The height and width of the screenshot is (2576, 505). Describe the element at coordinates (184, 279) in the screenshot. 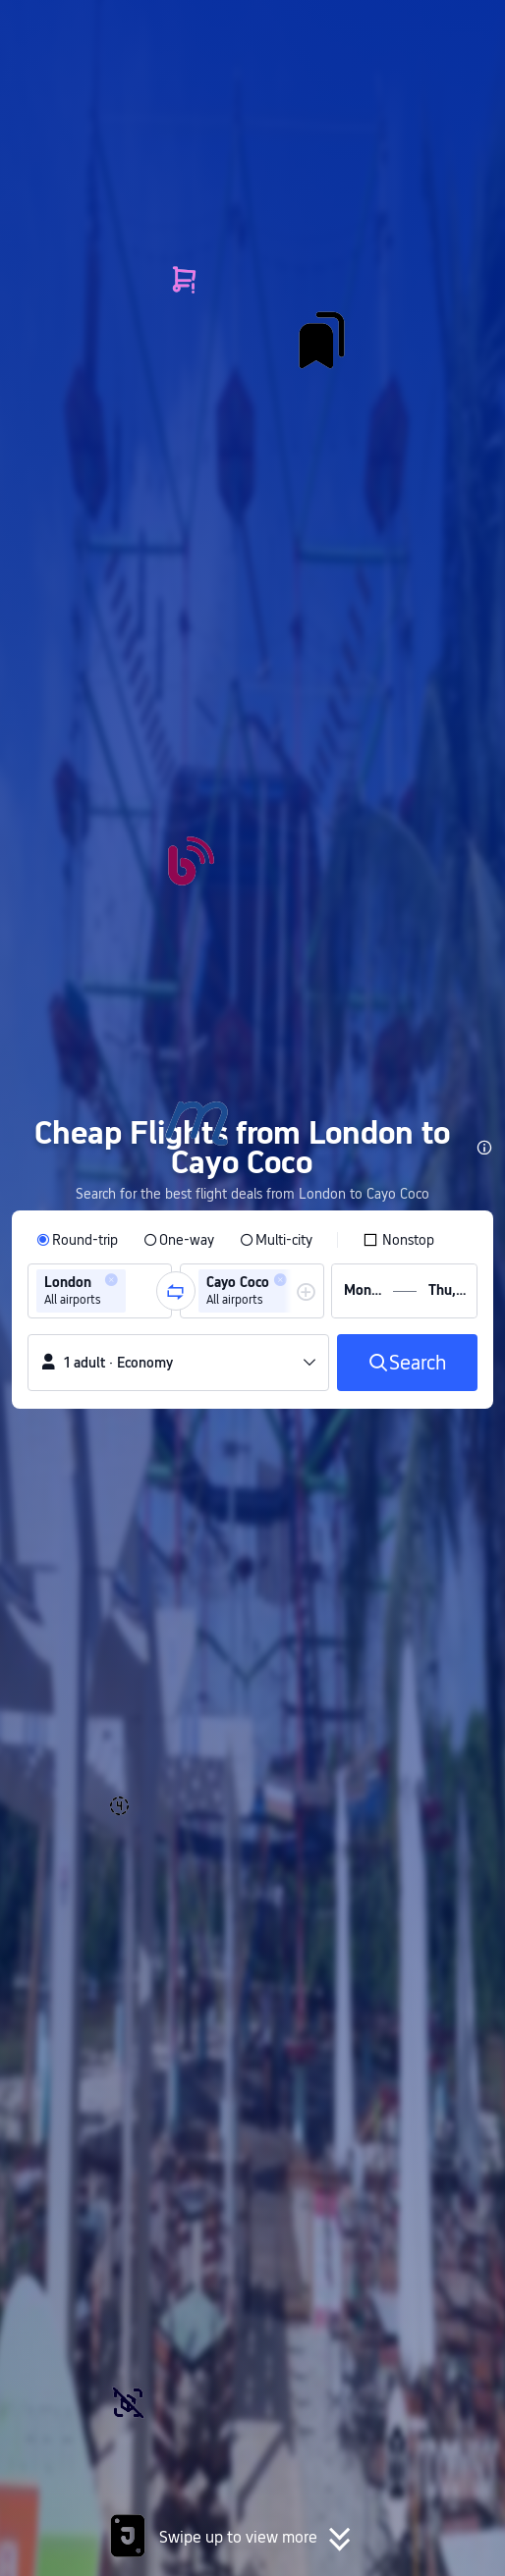

I see `cart requires attention or has an issue` at that location.